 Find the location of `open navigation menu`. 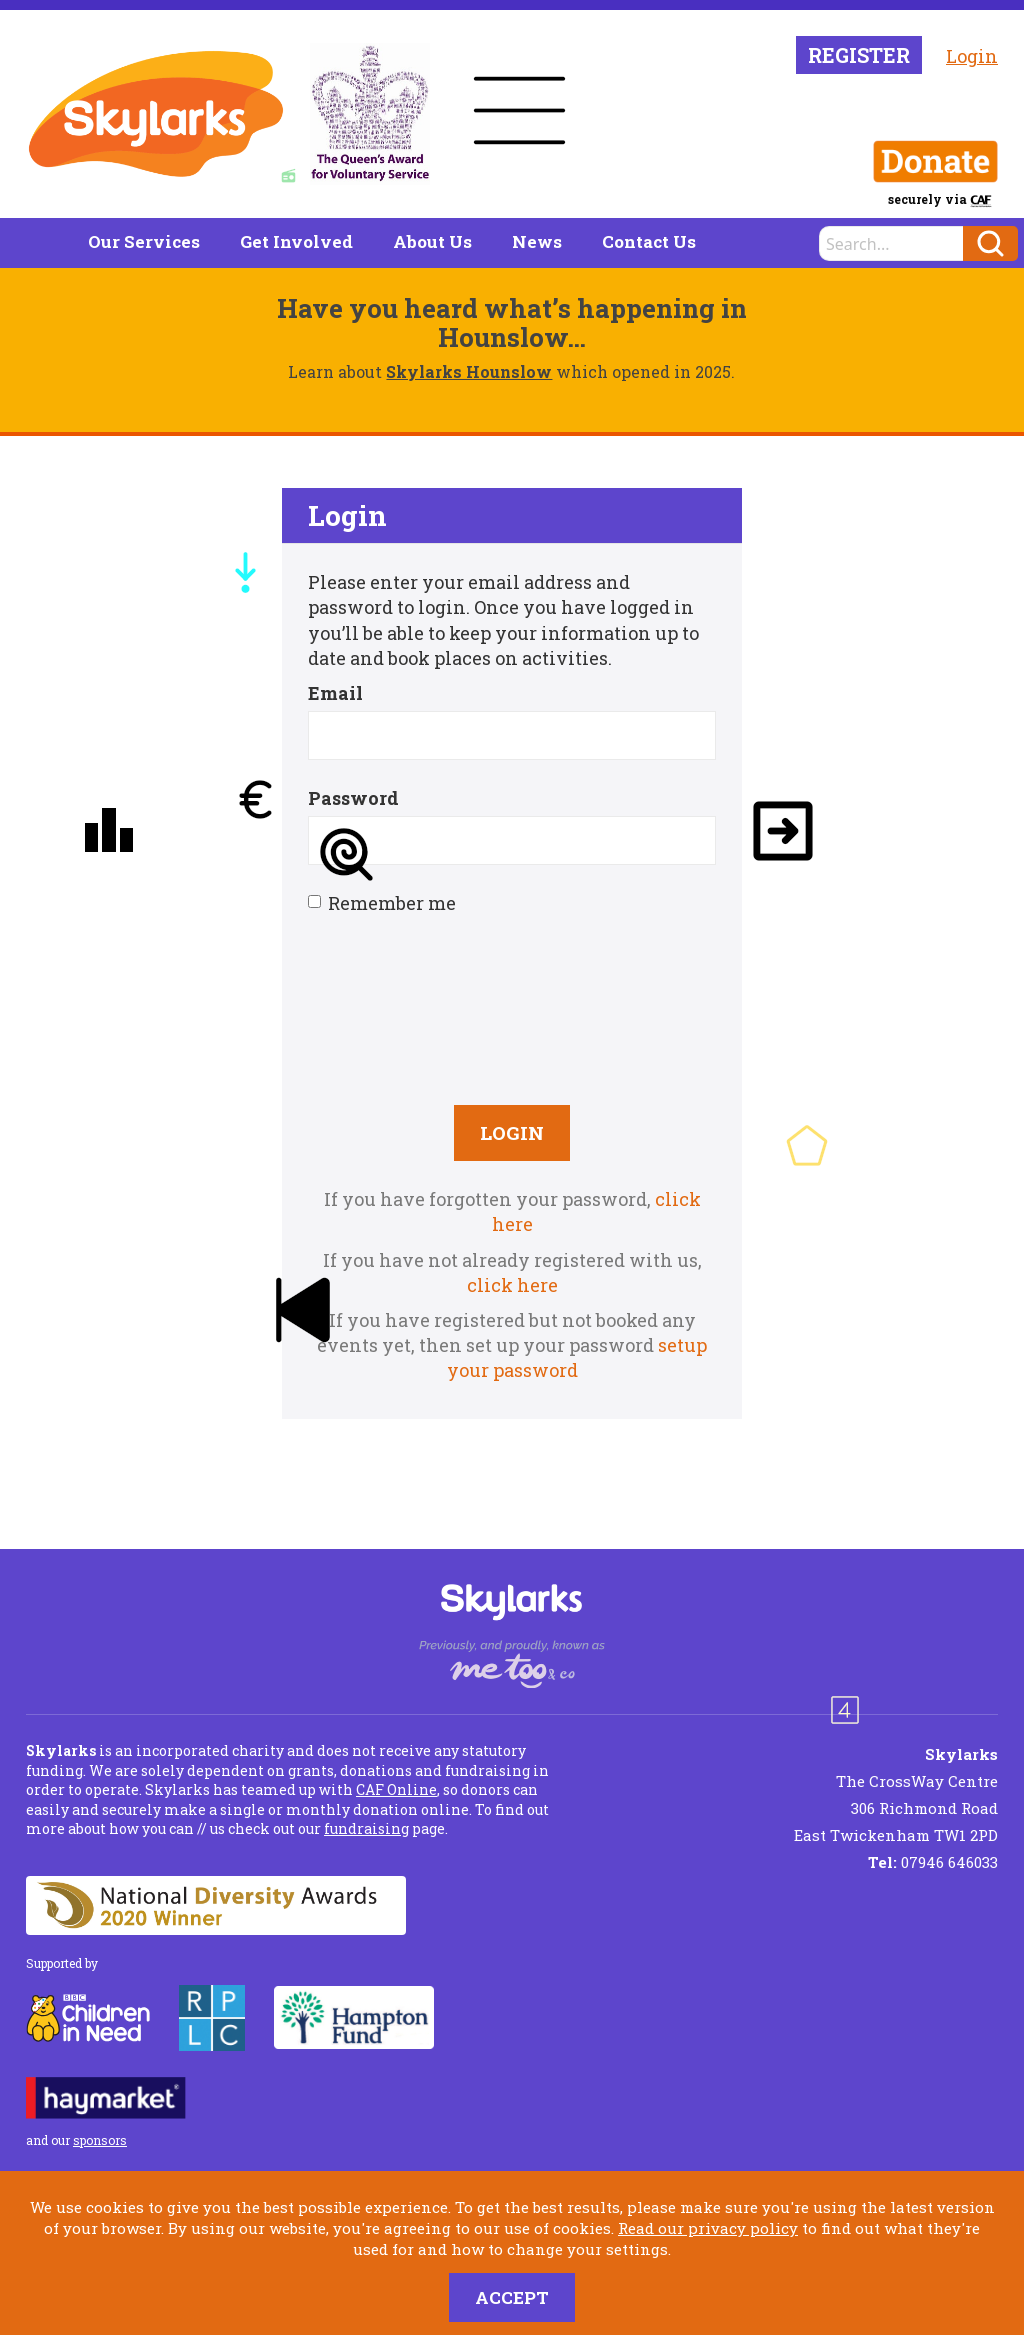

open navigation menu is located at coordinates (519, 110).